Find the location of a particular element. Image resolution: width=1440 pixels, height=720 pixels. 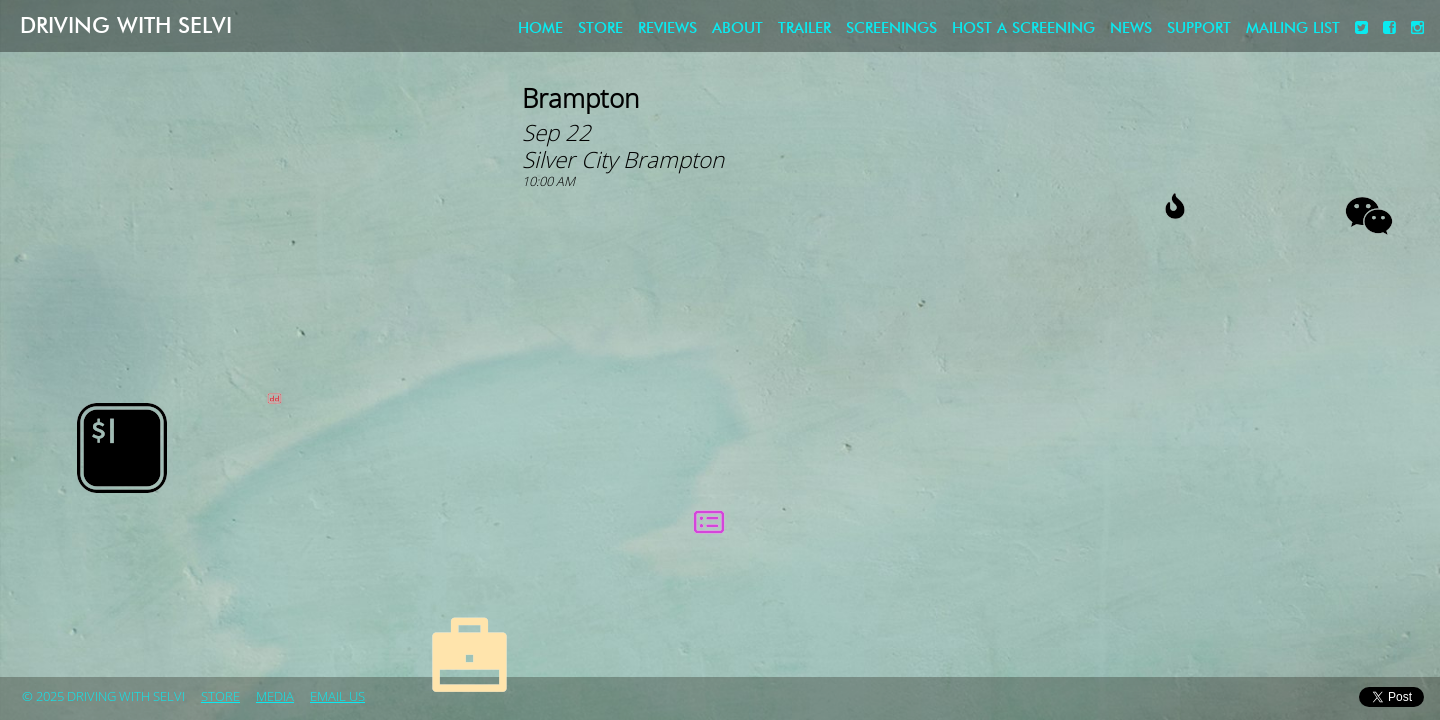

view list items or menu options is located at coordinates (709, 522).